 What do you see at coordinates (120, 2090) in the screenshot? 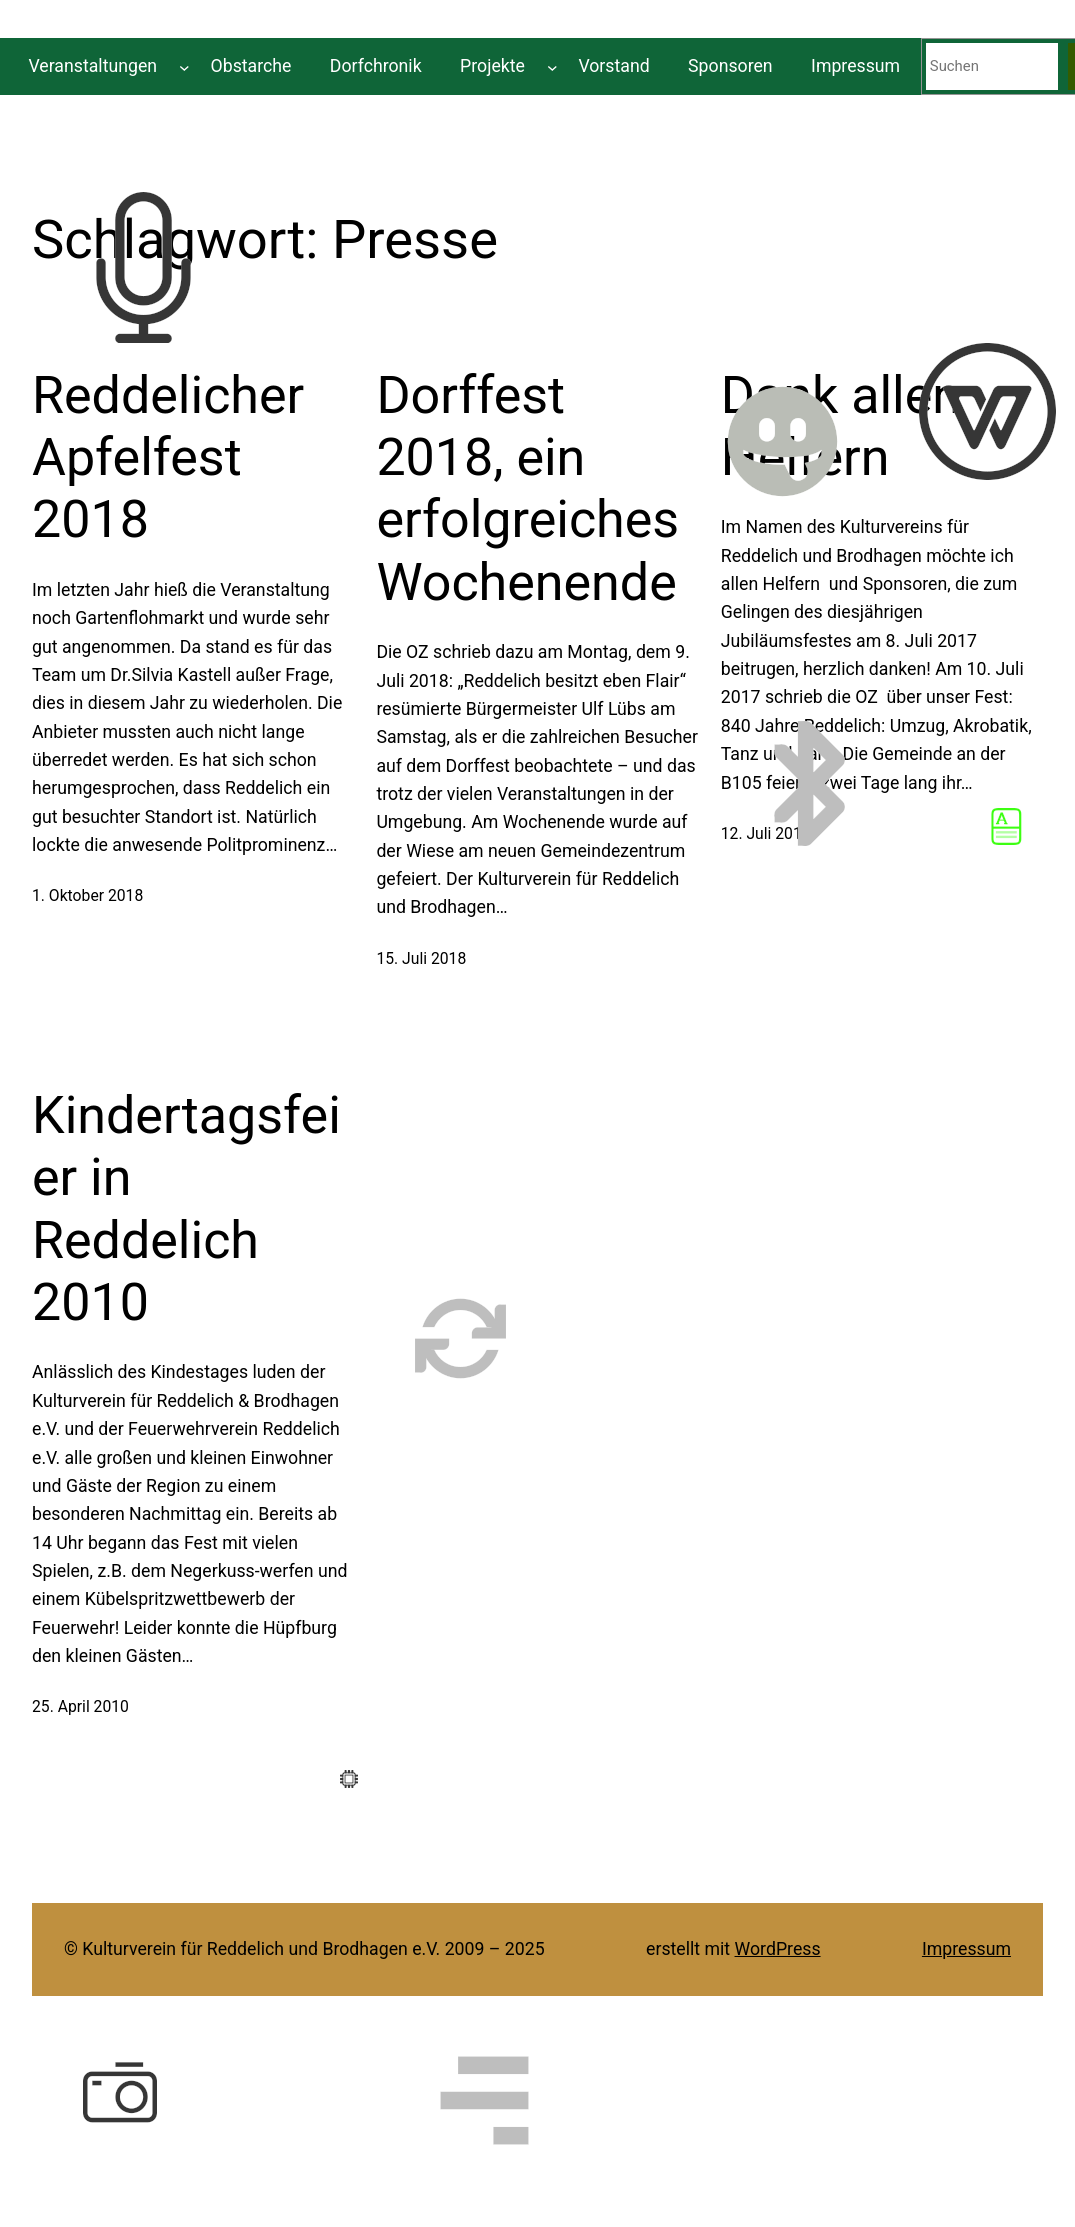
I see `take a photo` at bounding box center [120, 2090].